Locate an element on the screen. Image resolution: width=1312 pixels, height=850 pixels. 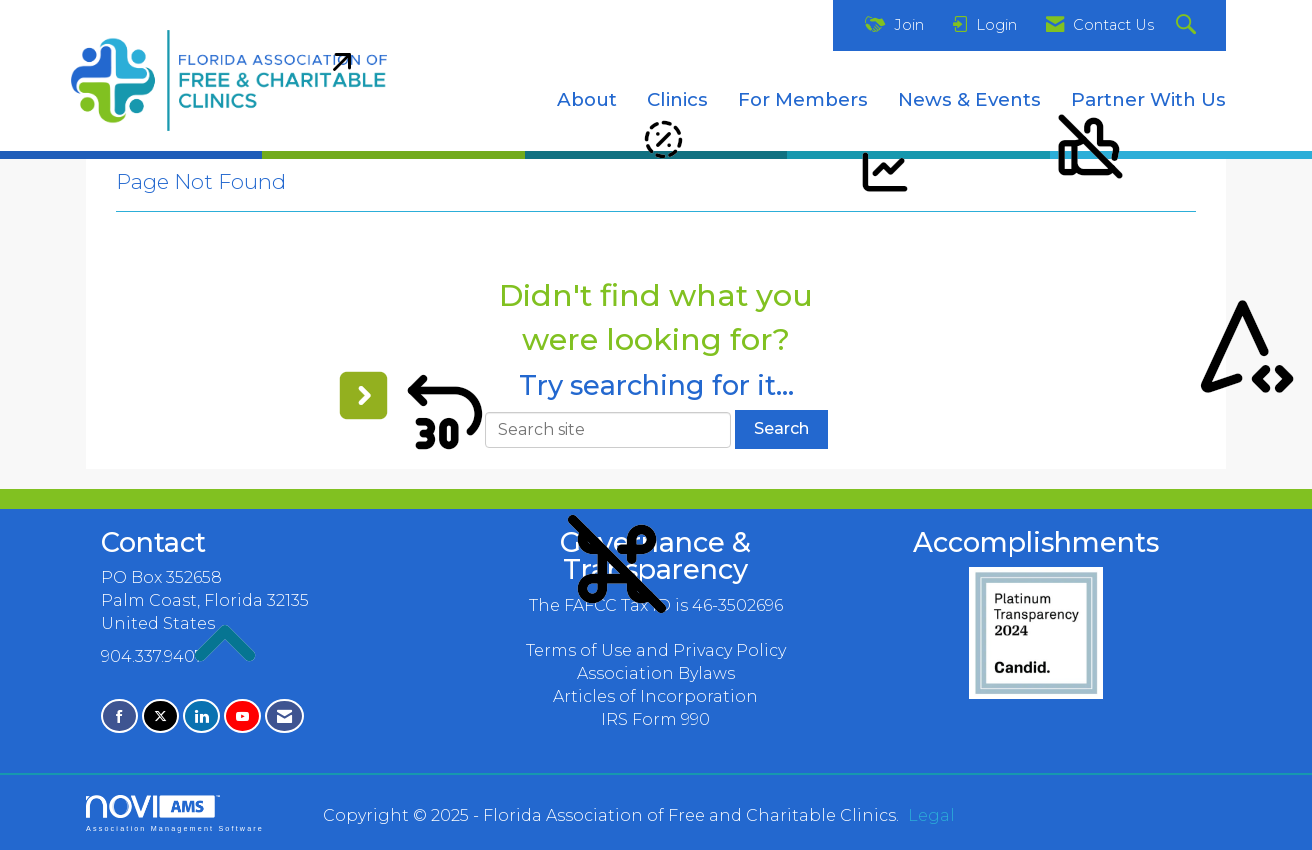
like feature is disabled is located at coordinates (1090, 146).